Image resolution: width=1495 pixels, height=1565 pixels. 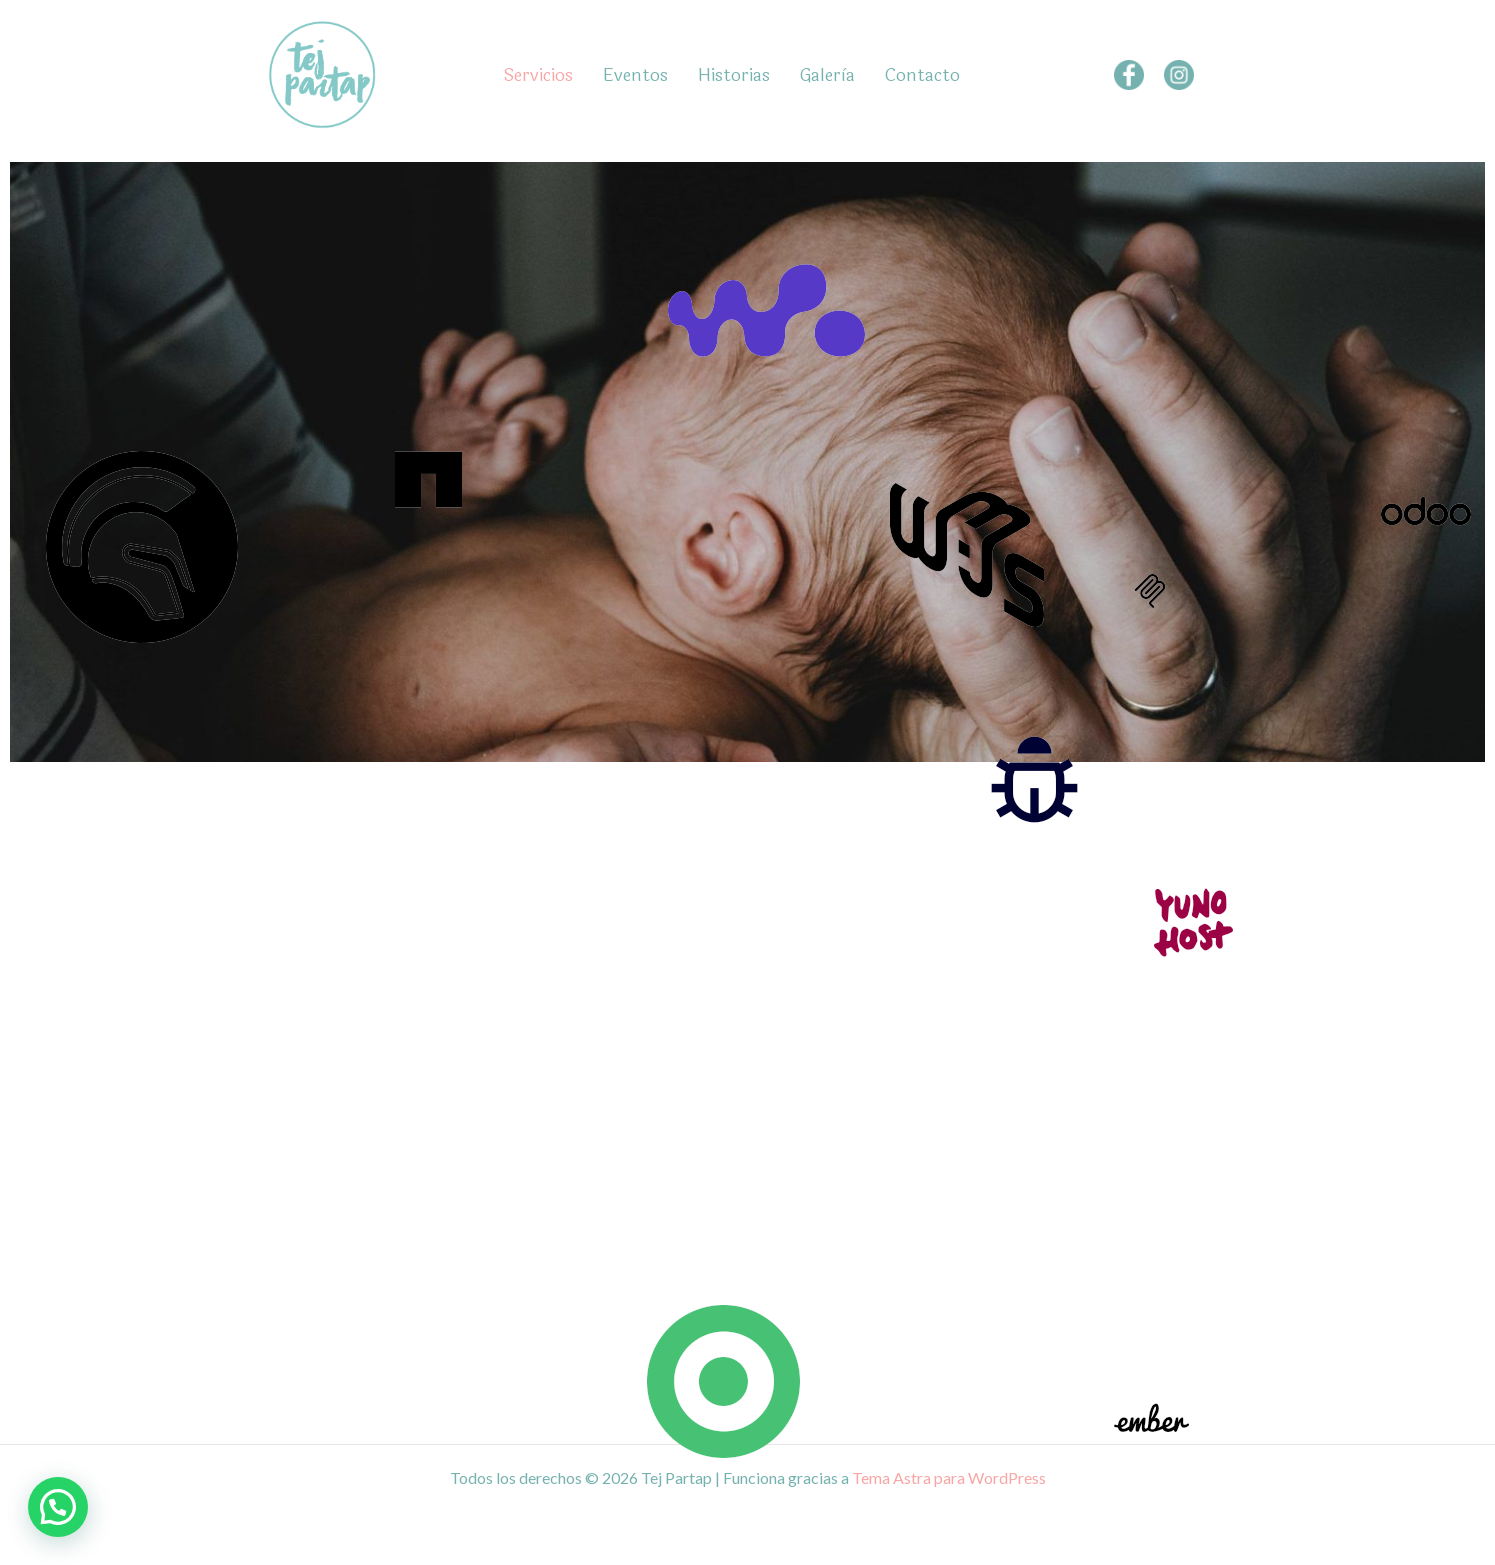 I want to click on indicates delphi programming environment or IDE, so click(x=142, y=547).